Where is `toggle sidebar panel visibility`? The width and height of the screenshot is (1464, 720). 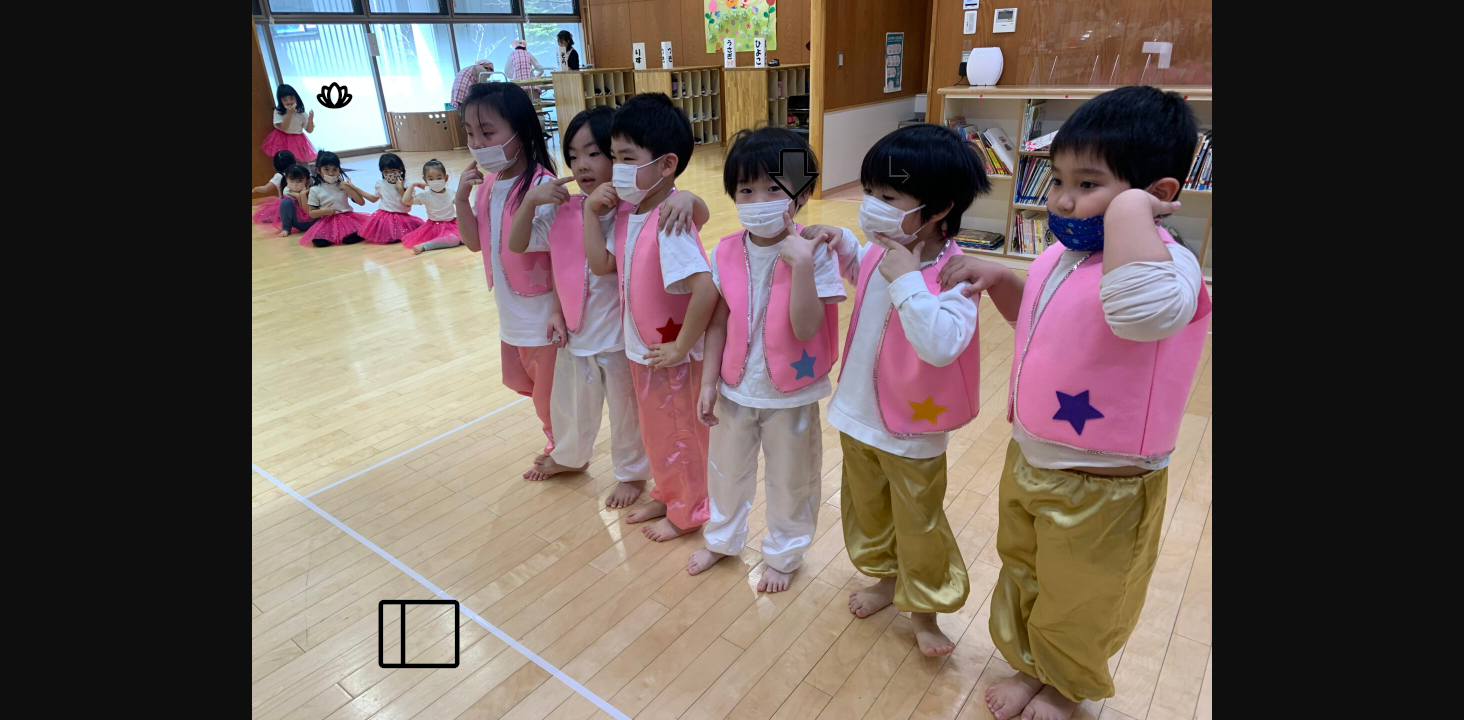
toggle sidebar panel visibility is located at coordinates (419, 634).